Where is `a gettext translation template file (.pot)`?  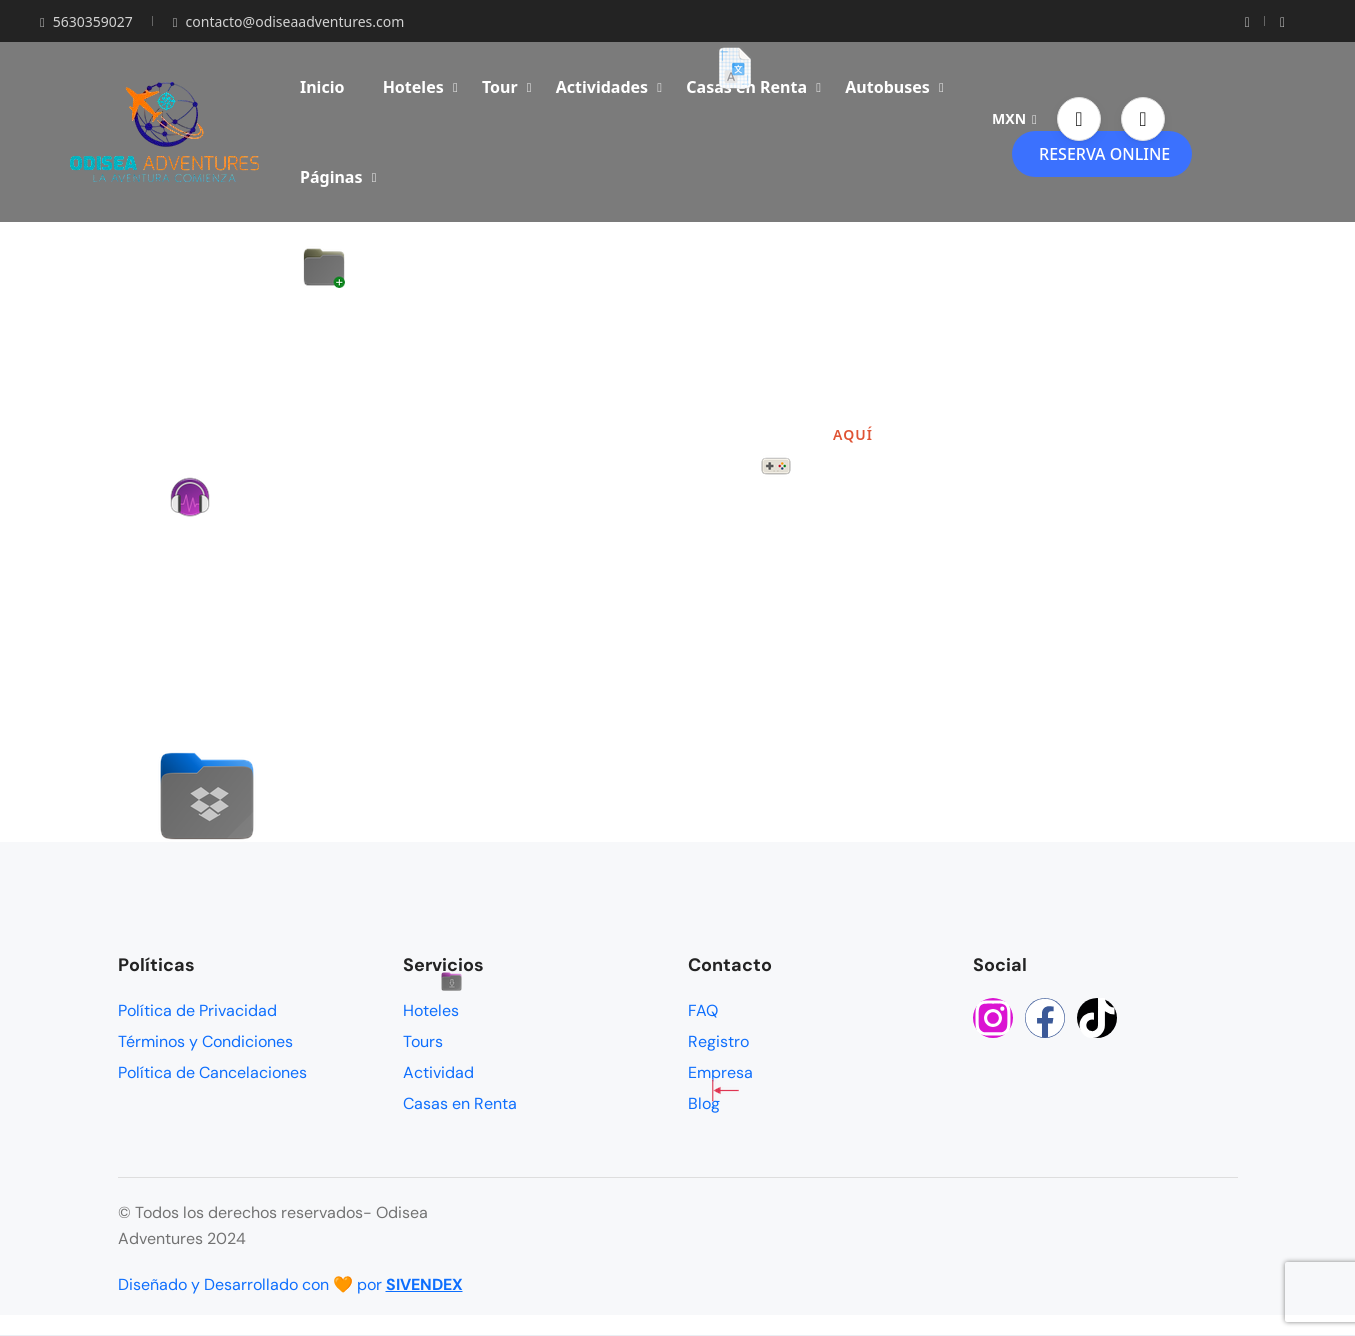
a gettext translation template file (.pot) is located at coordinates (735, 68).